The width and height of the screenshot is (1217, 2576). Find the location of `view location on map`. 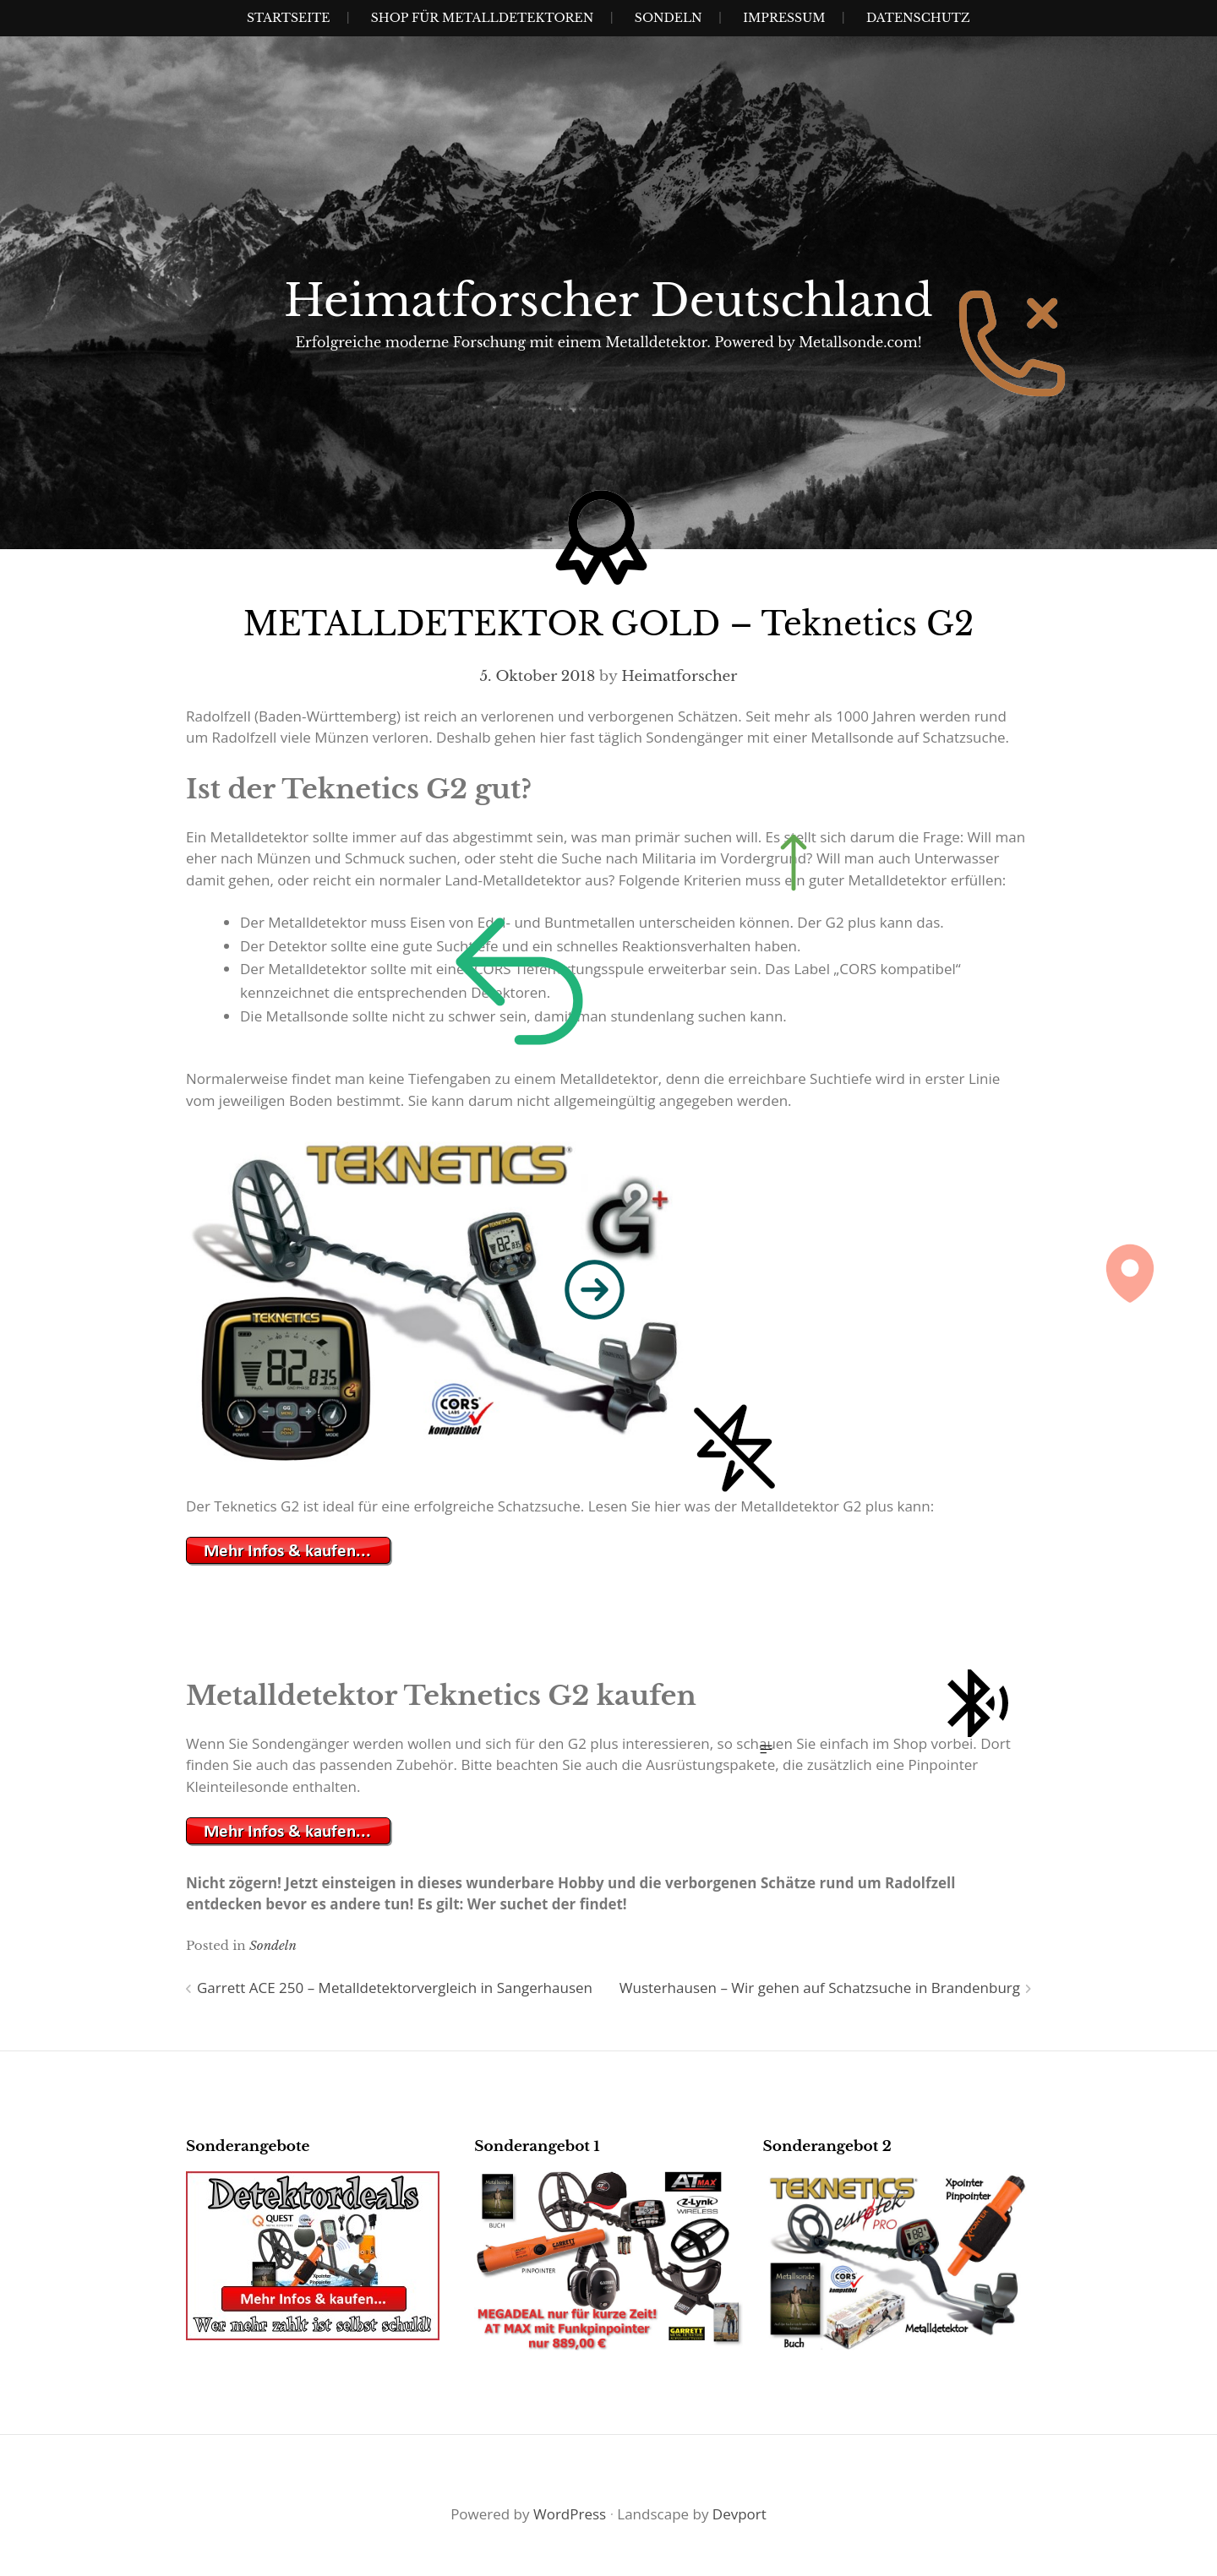

view location on map is located at coordinates (1130, 1272).